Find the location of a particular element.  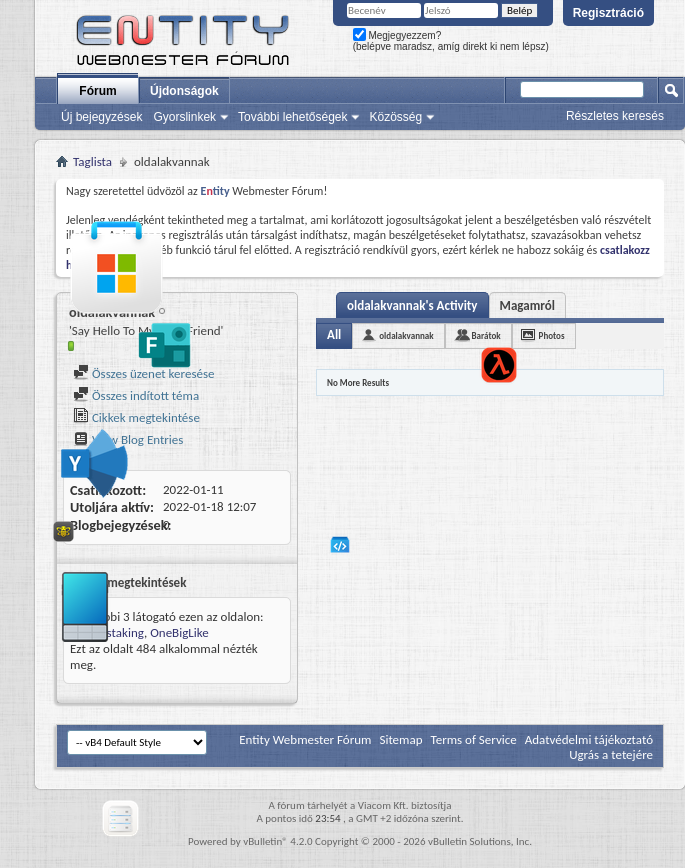

open microsoft forms app is located at coordinates (164, 345).